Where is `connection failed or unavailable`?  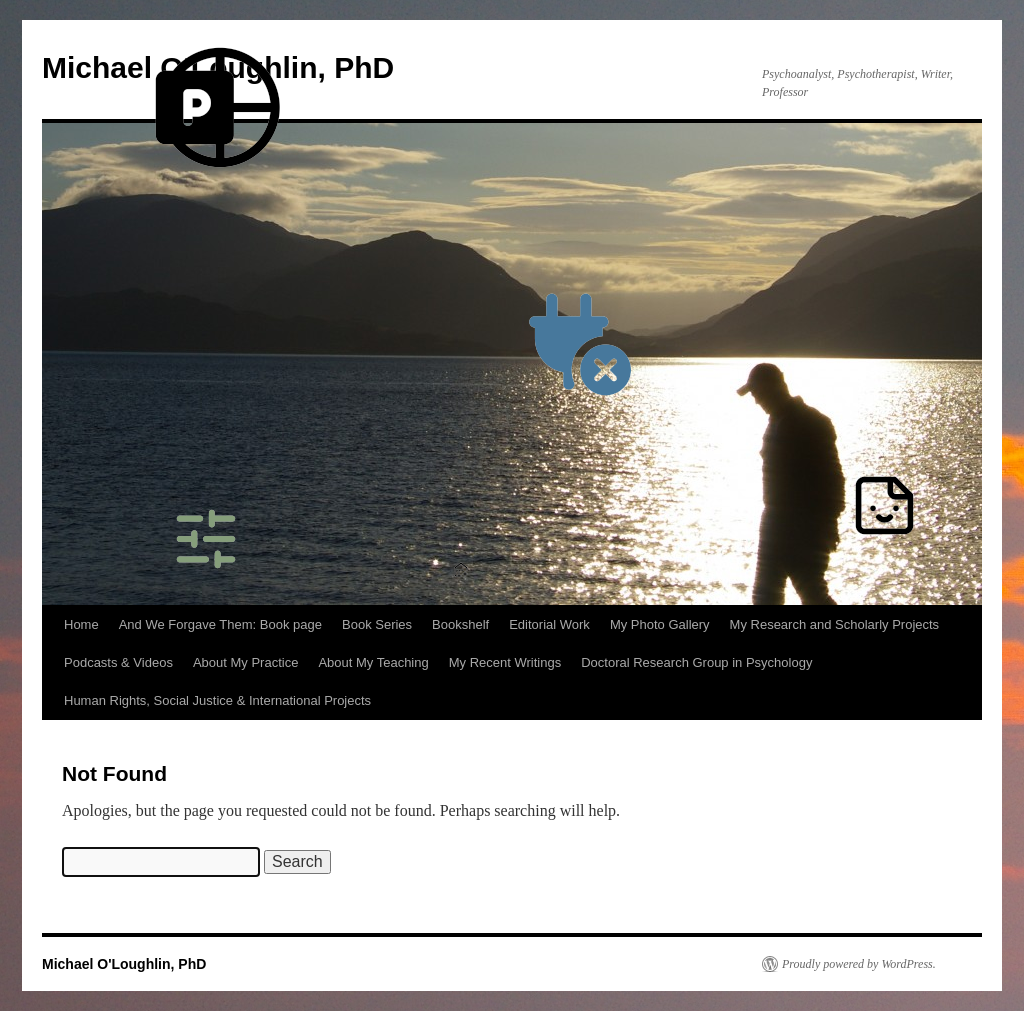
connection failed or unavailable is located at coordinates (574, 344).